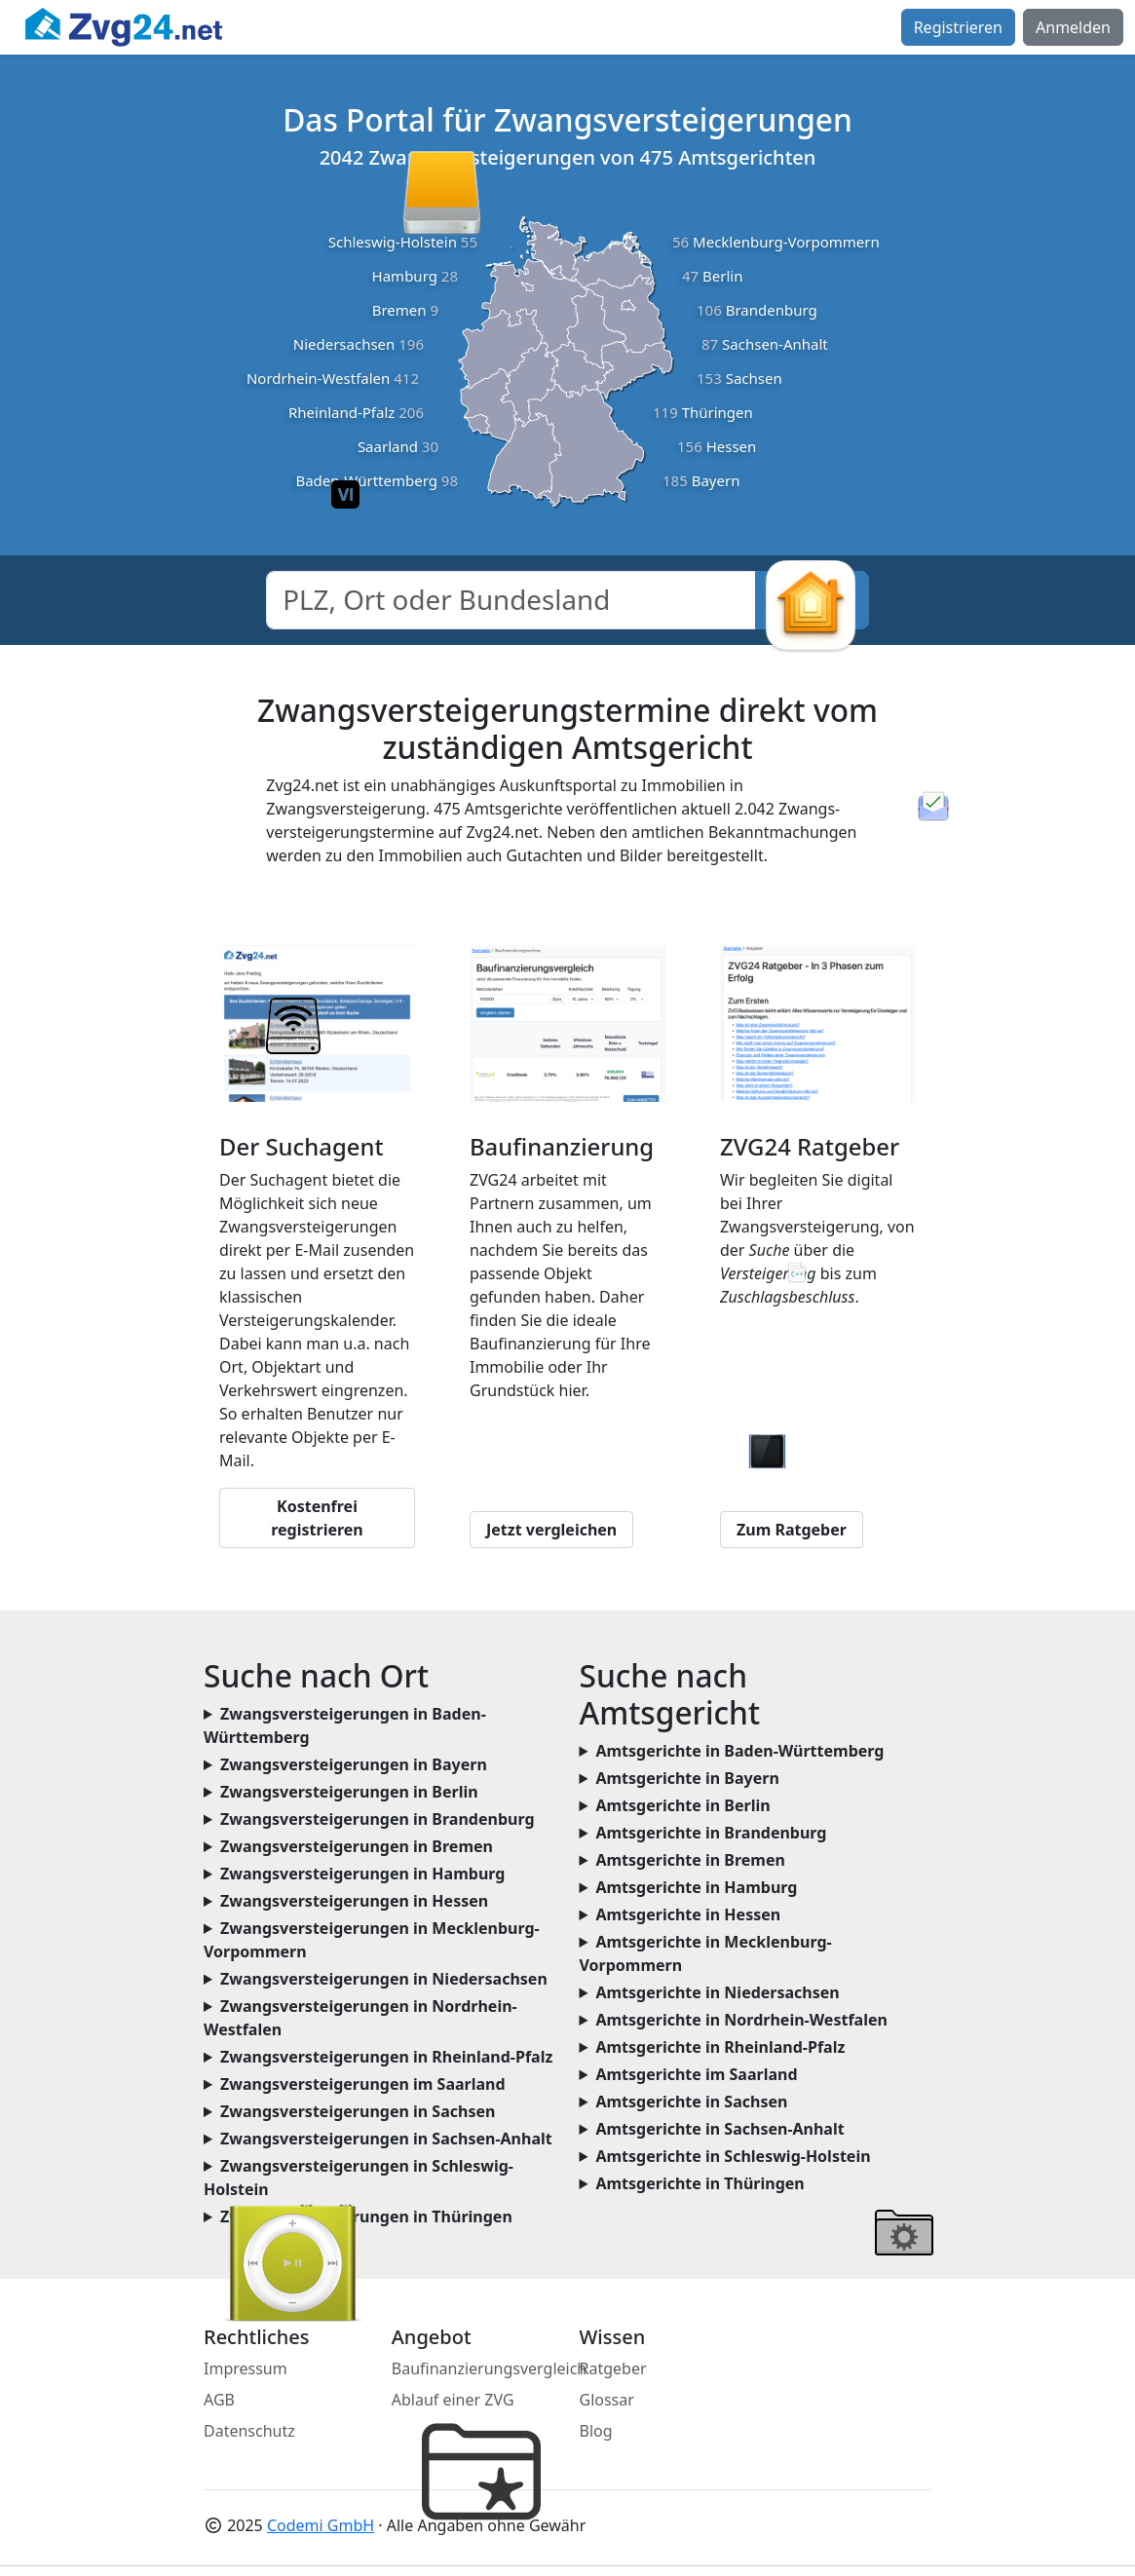  Describe the element at coordinates (904, 2232) in the screenshot. I see `access smart folder with automated mail rules` at that location.